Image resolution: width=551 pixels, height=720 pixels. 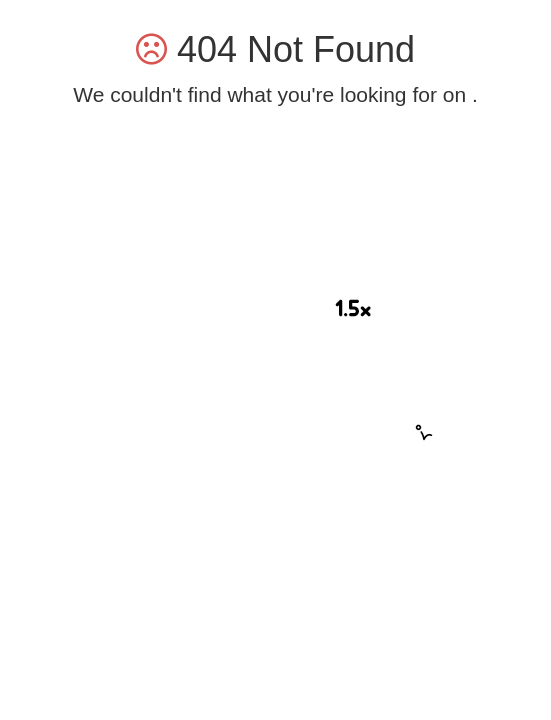 What do you see at coordinates (424, 432) in the screenshot?
I see `undo or go back to previous state` at bounding box center [424, 432].